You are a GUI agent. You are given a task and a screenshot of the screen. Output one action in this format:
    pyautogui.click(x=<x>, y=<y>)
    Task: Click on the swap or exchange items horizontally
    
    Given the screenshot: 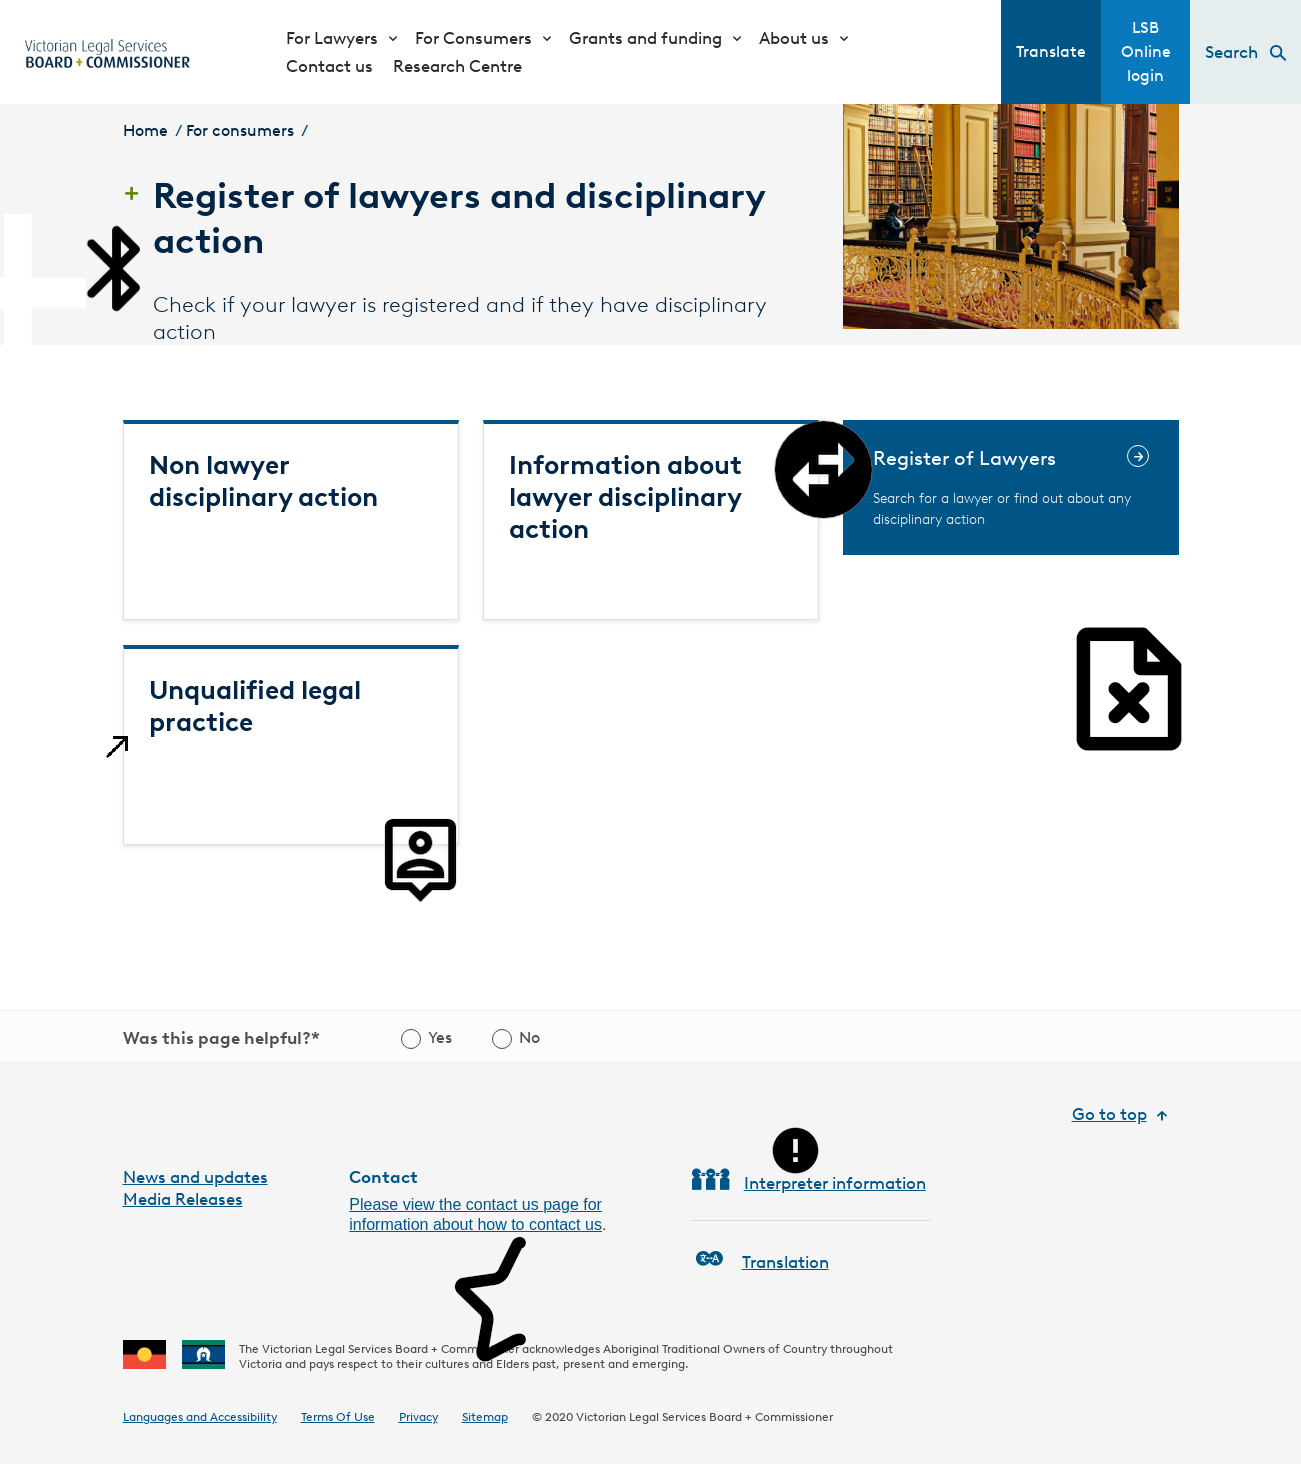 What is the action you would take?
    pyautogui.click(x=823, y=469)
    